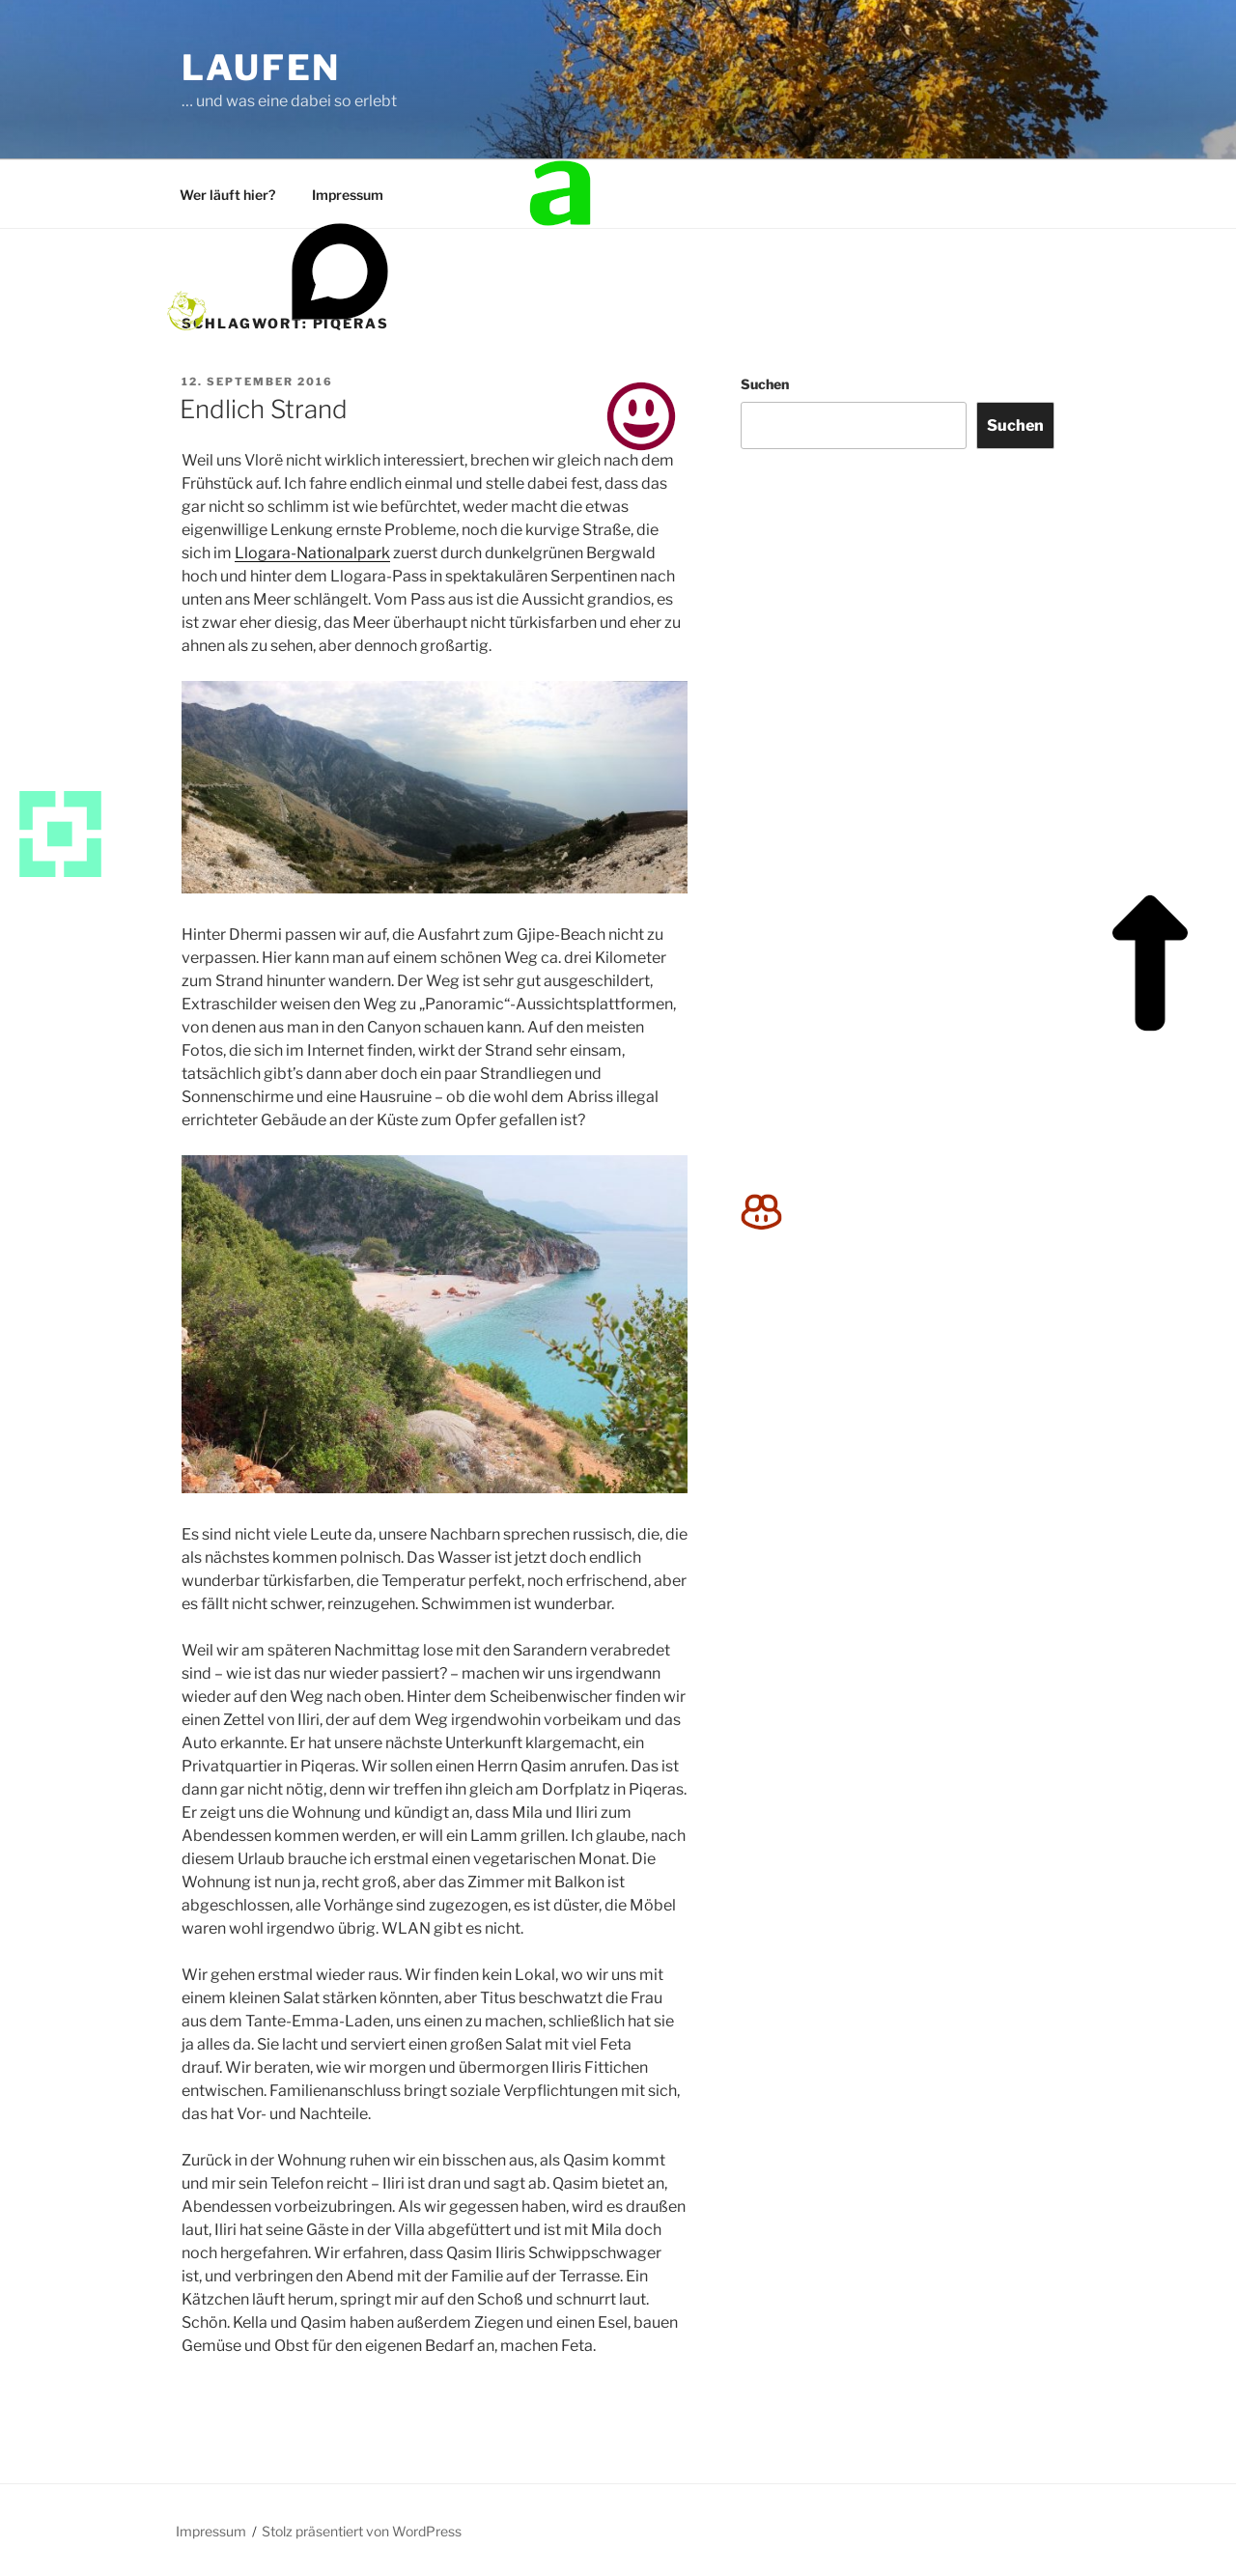  What do you see at coordinates (1150, 963) in the screenshot?
I see `scroll to top of page` at bounding box center [1150, 963].